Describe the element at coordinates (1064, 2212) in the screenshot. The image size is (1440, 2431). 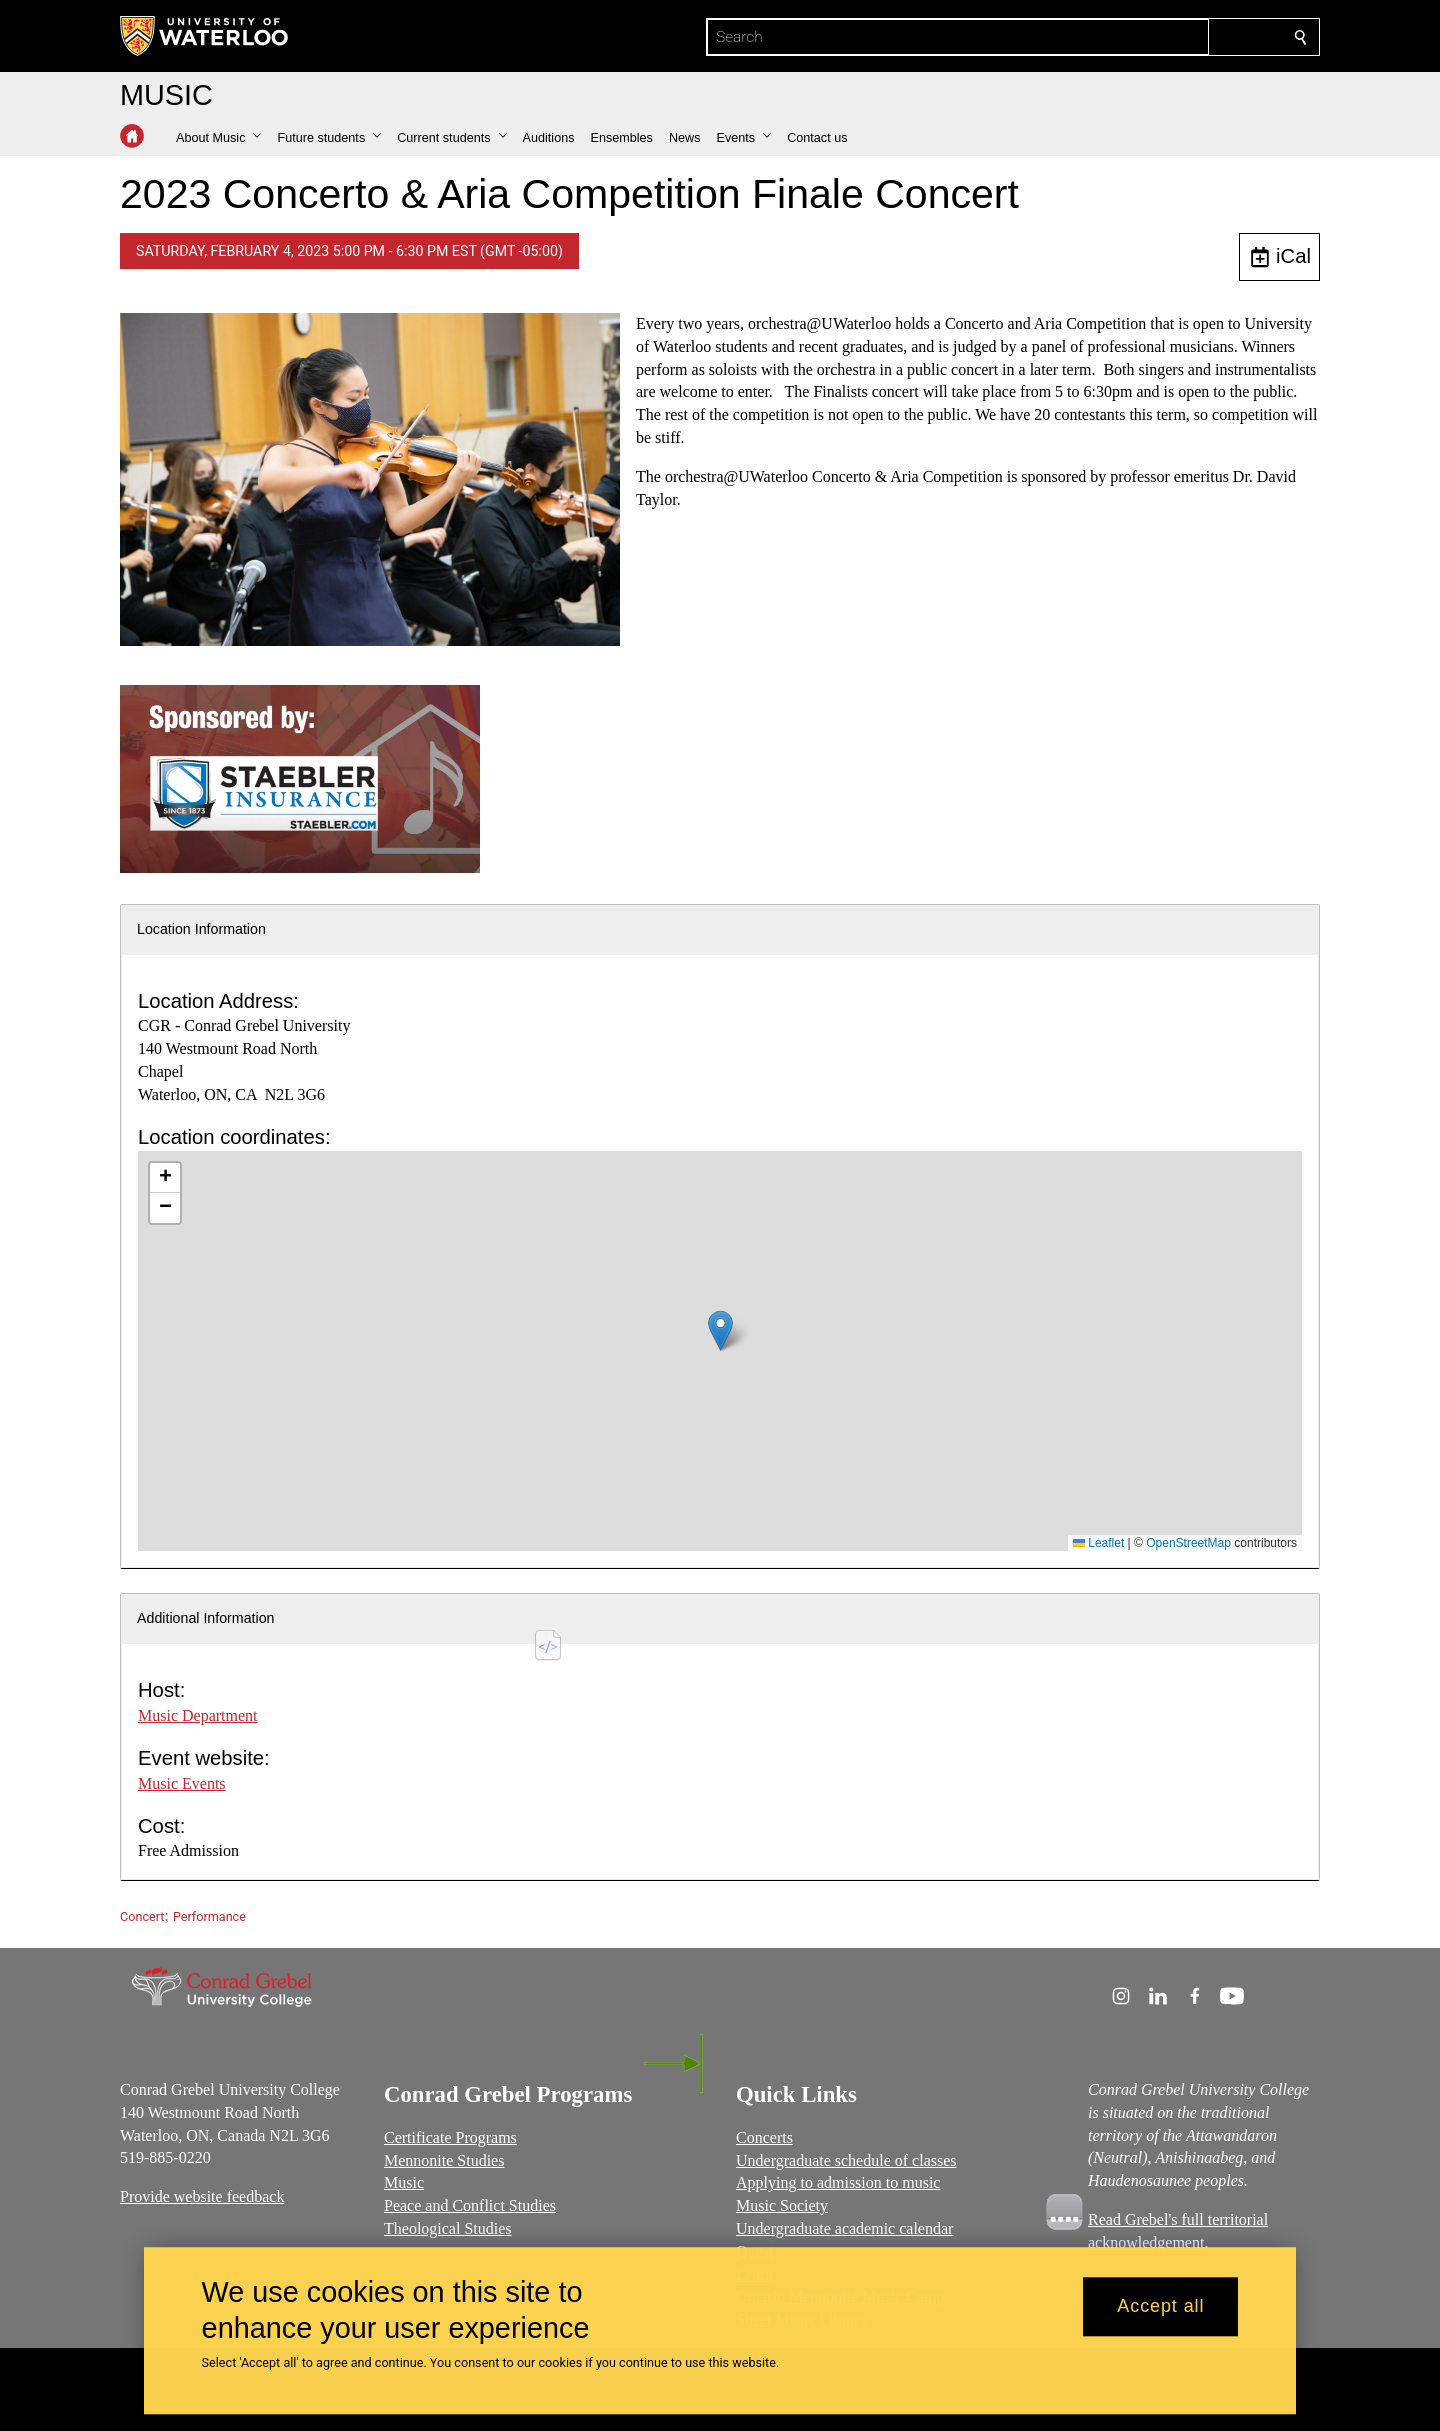
I see `open cinnamon desktop settings panel` at that location.